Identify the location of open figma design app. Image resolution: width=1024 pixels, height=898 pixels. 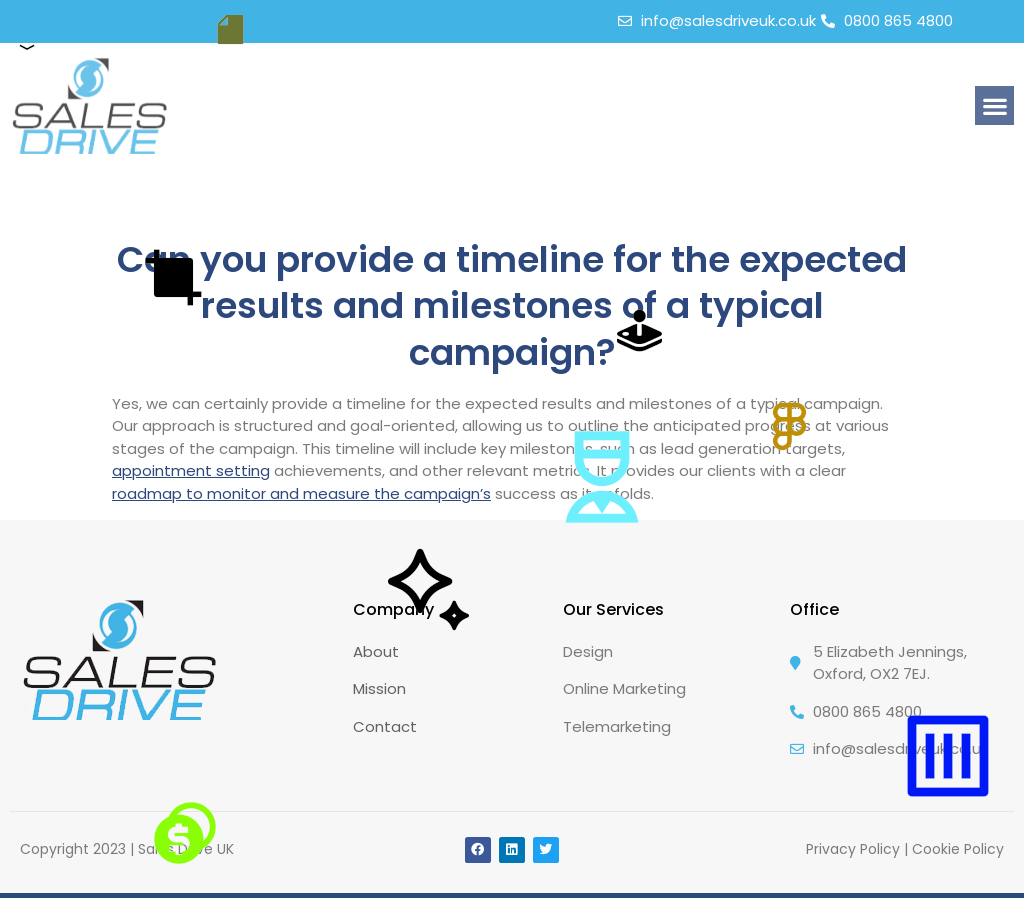
(789, 426).